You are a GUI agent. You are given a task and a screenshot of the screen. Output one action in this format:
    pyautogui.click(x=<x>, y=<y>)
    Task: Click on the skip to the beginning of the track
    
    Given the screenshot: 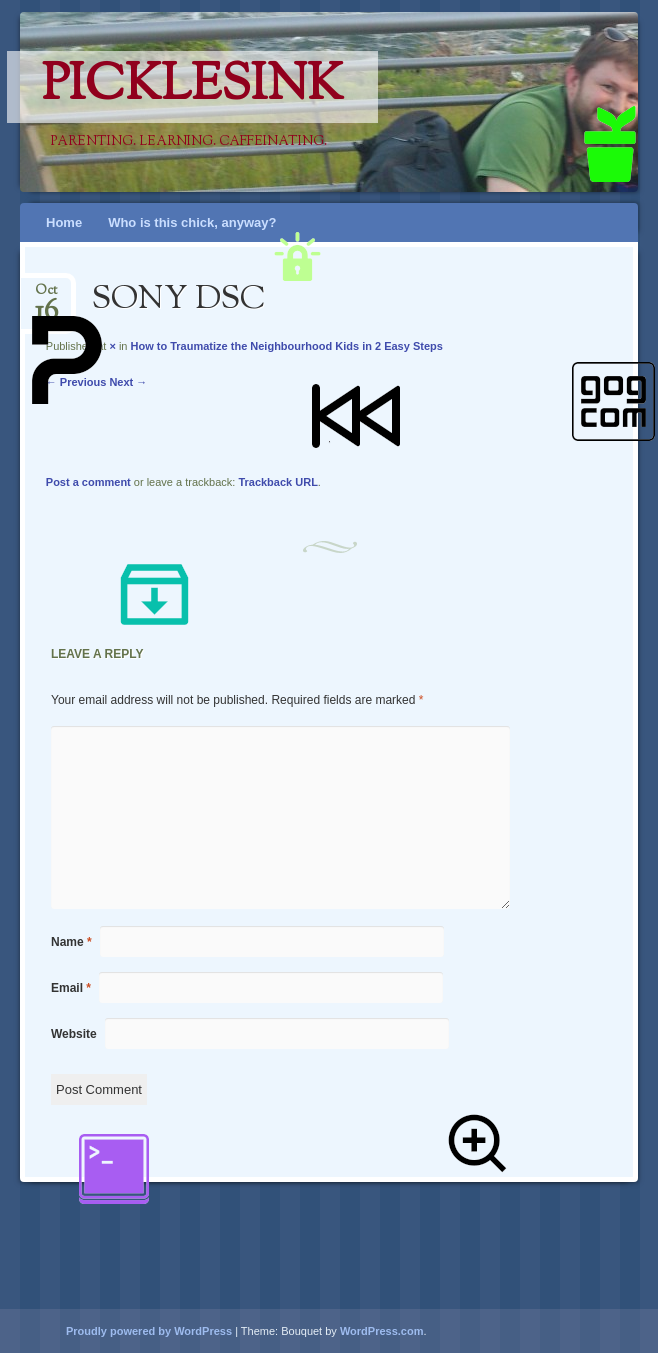 What is the action you would take?
    pyautogui.click(x=356, y=416)
    